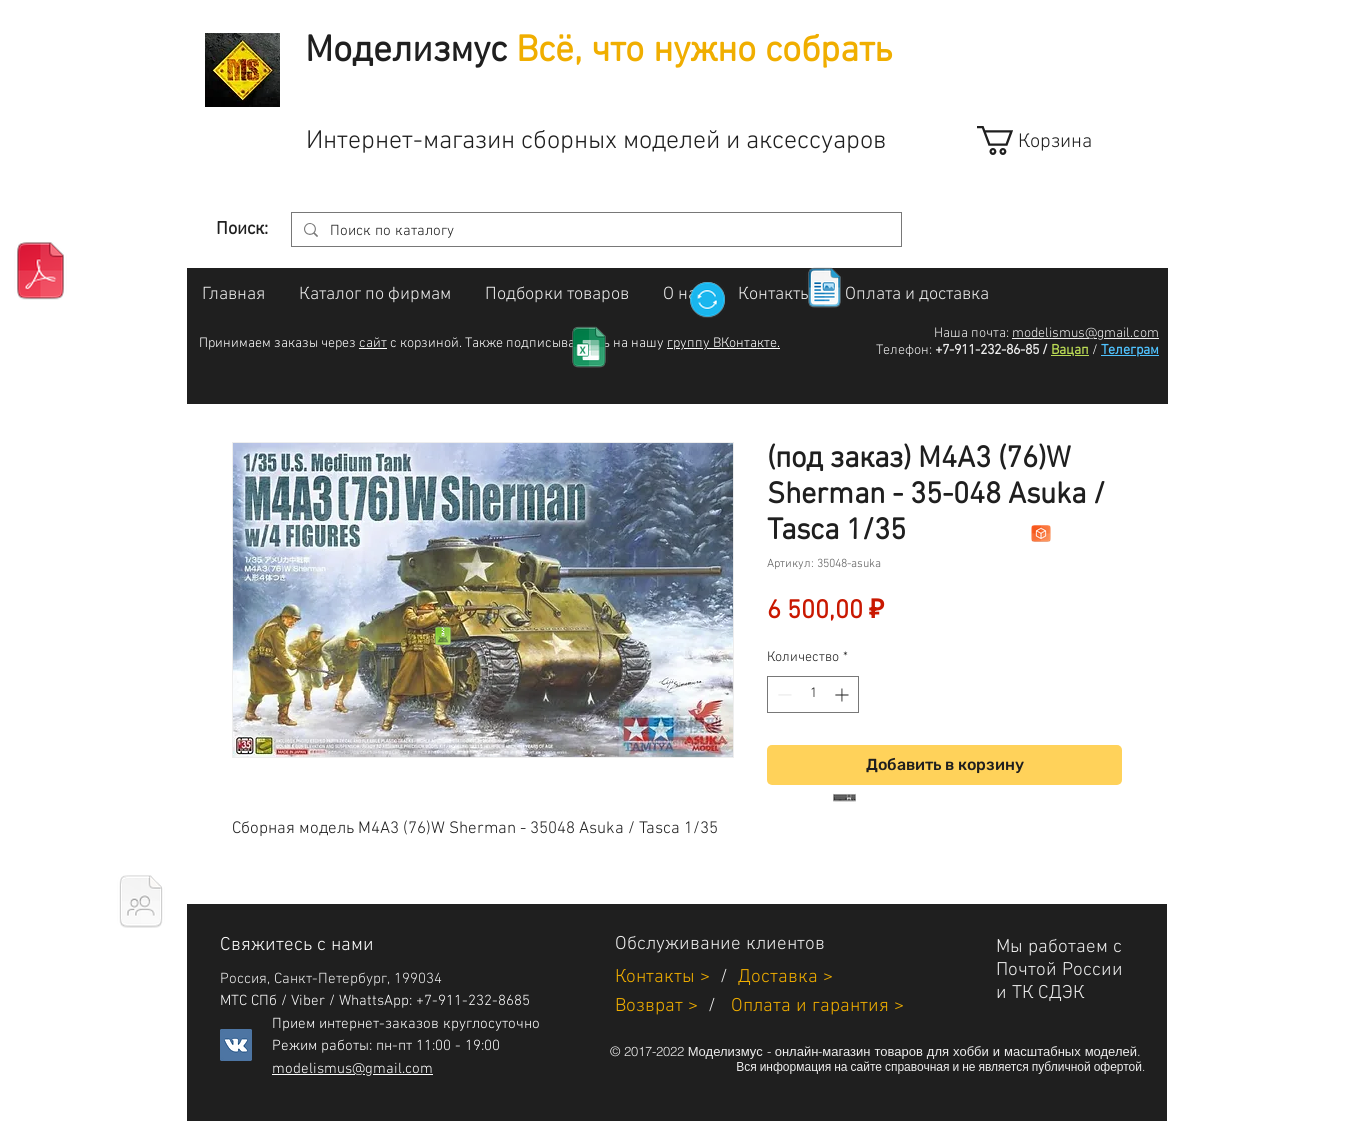  What do you see at coordinates (1041, 533) in the screenshot?
I see `open a Blender 3D project file` at bounding box center [1041, 533].